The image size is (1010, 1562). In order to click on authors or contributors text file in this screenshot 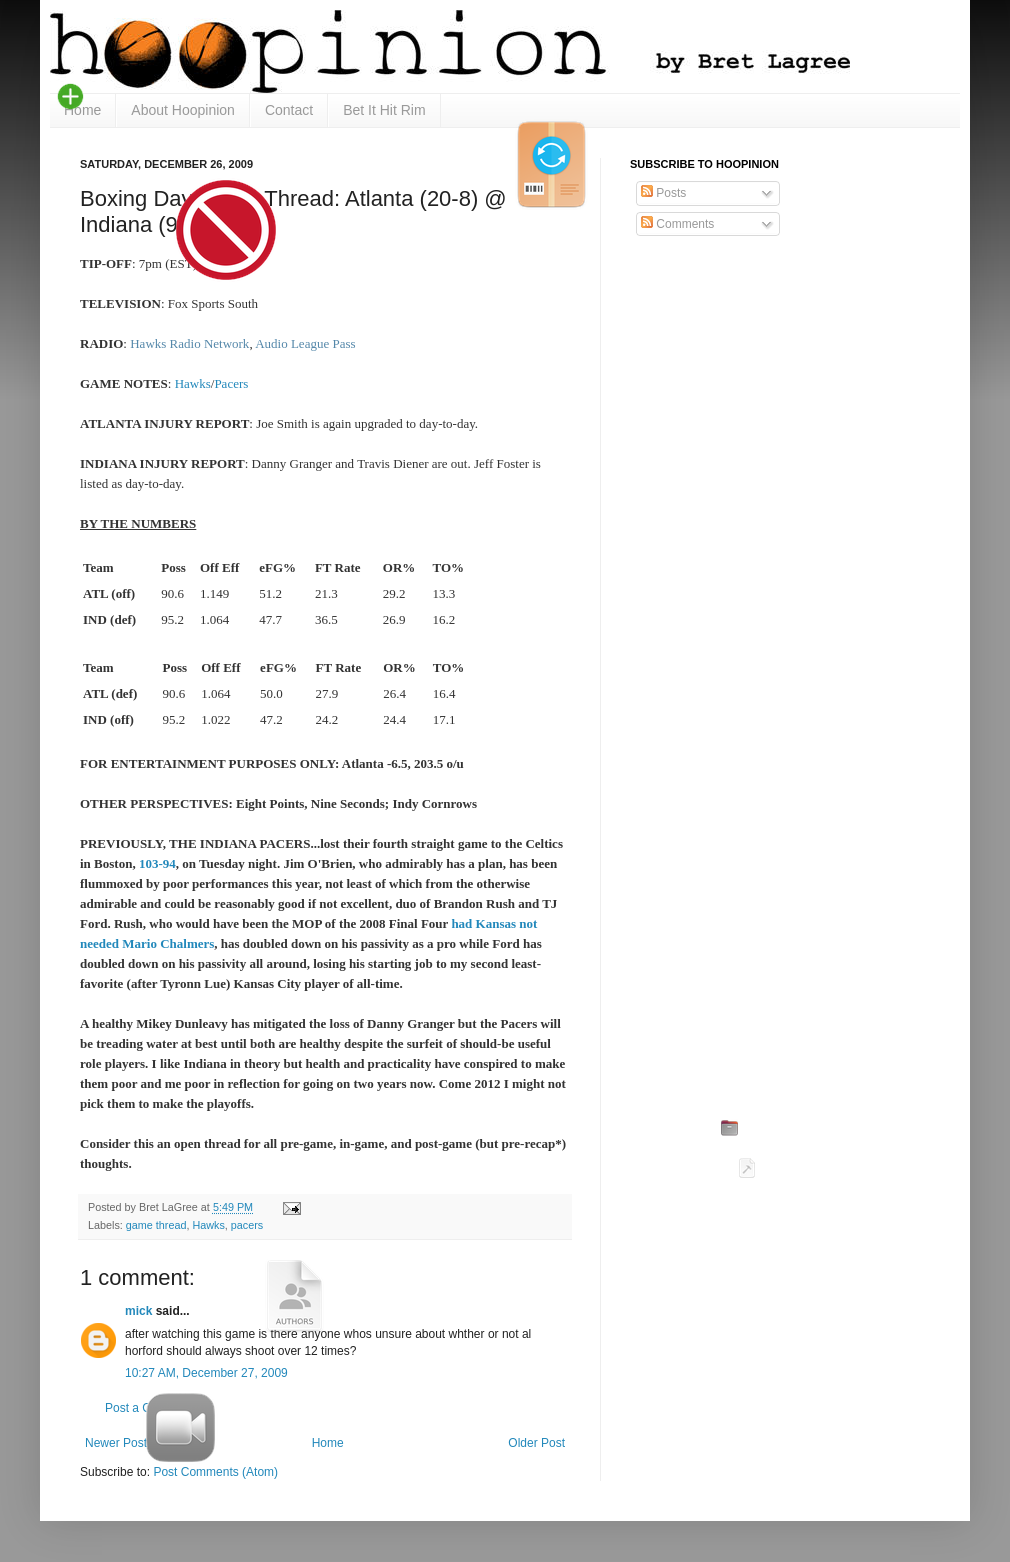, I will do `click(294, 1296)`.